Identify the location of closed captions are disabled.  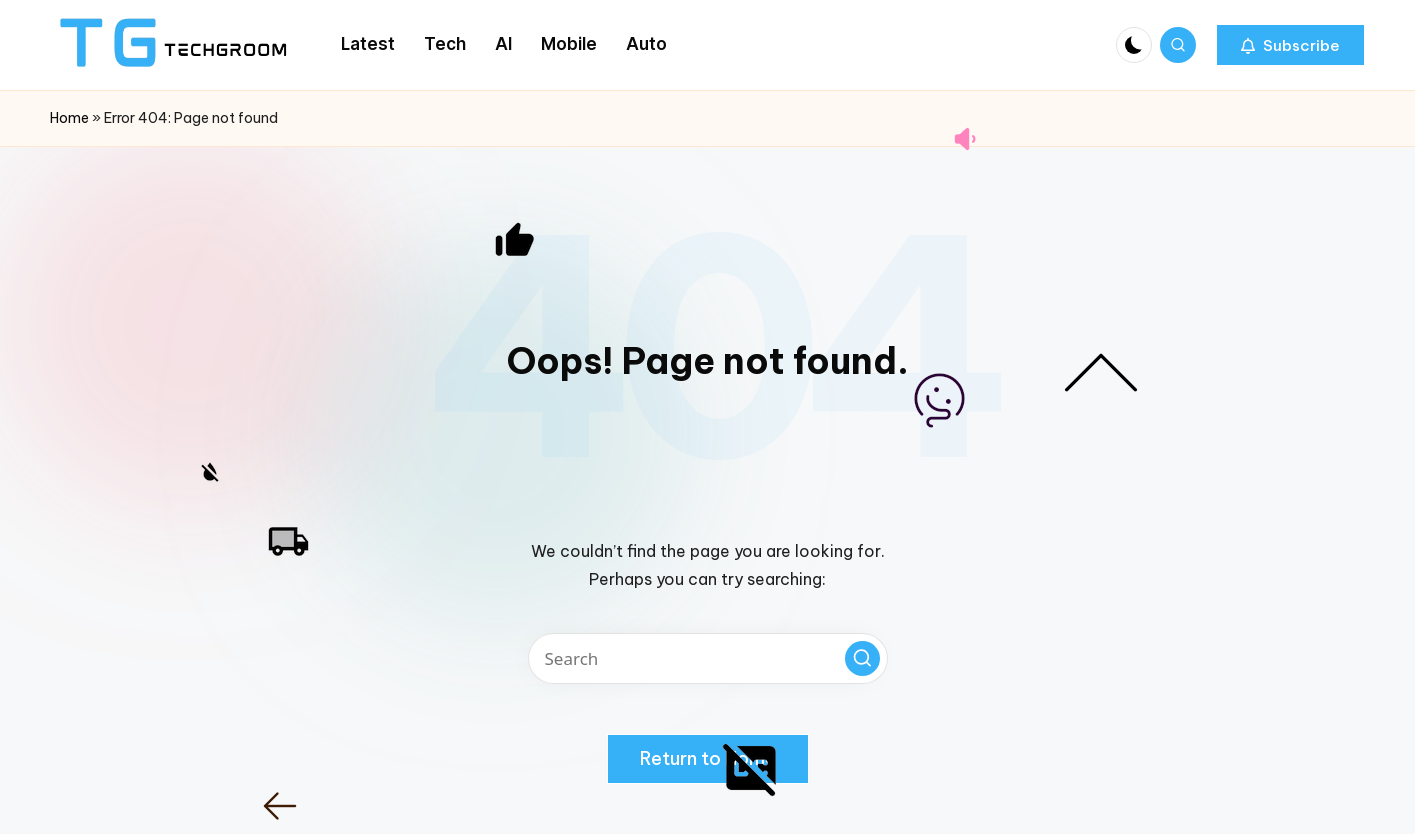
(751, 768).